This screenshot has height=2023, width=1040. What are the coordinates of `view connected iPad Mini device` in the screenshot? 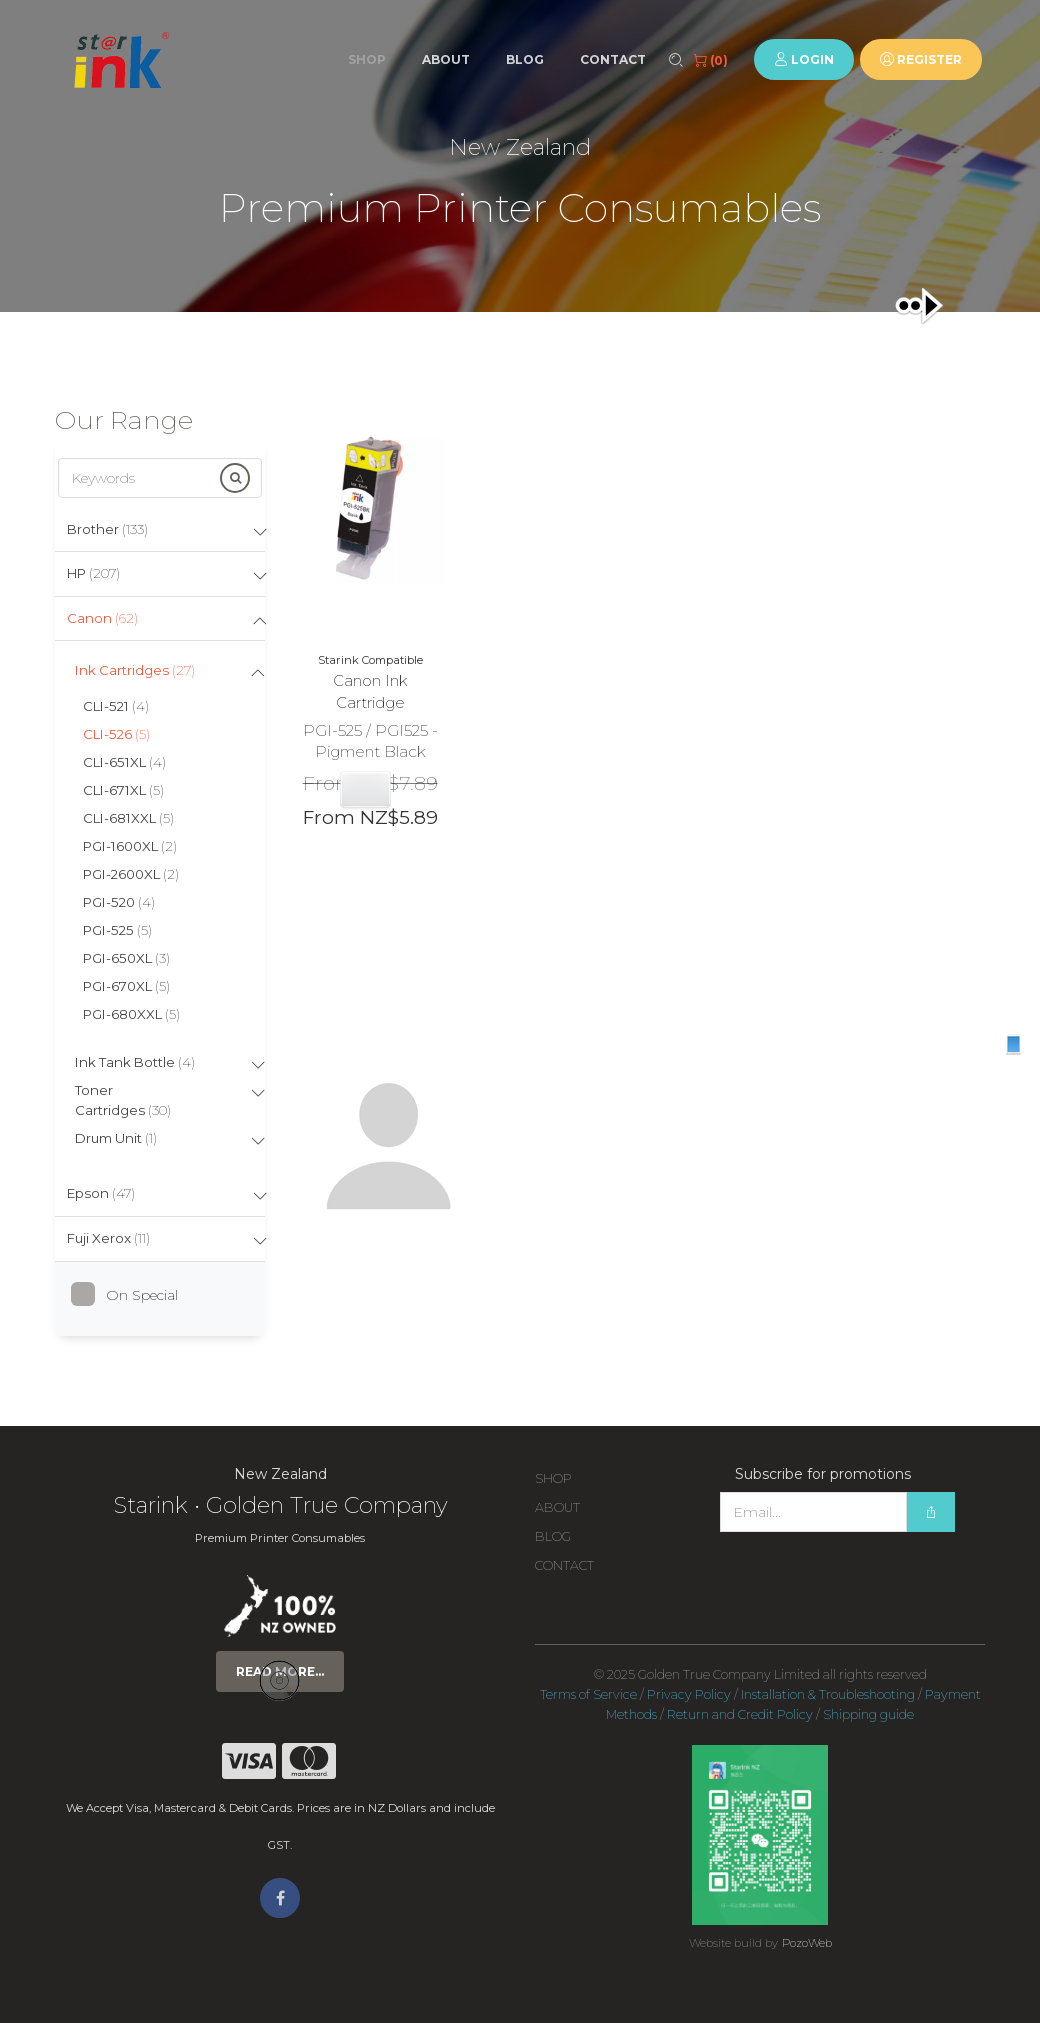 It's located at (1013, 1042).